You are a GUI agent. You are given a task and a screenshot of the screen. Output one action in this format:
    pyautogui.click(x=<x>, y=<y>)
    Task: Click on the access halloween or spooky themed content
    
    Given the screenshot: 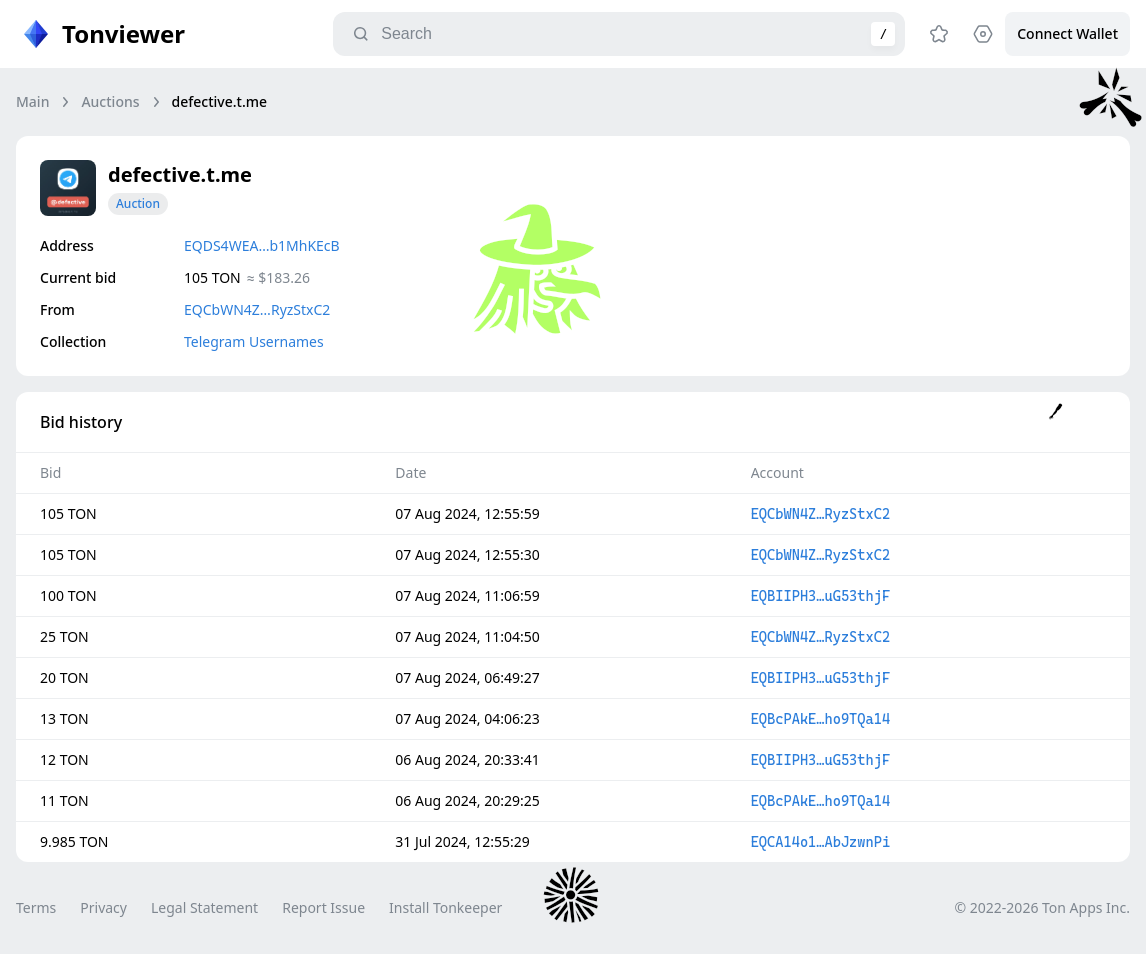 What is the action you would take?
    pyautogui.click(x=537, y=269)
    